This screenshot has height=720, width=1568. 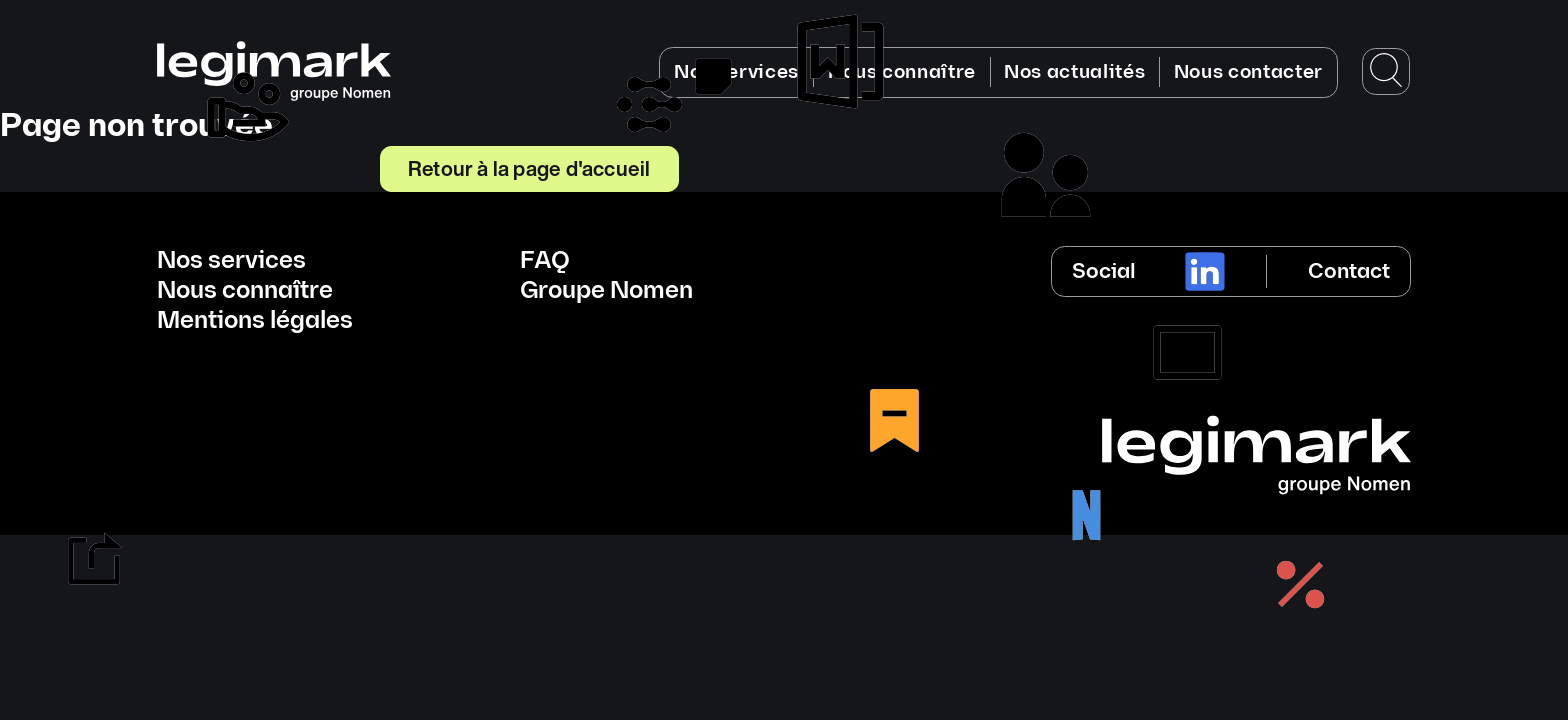 What do you see at coordinates (247, 108) in the screenshot?
I see `make a payment or tip` at bounding box center [247, 108].